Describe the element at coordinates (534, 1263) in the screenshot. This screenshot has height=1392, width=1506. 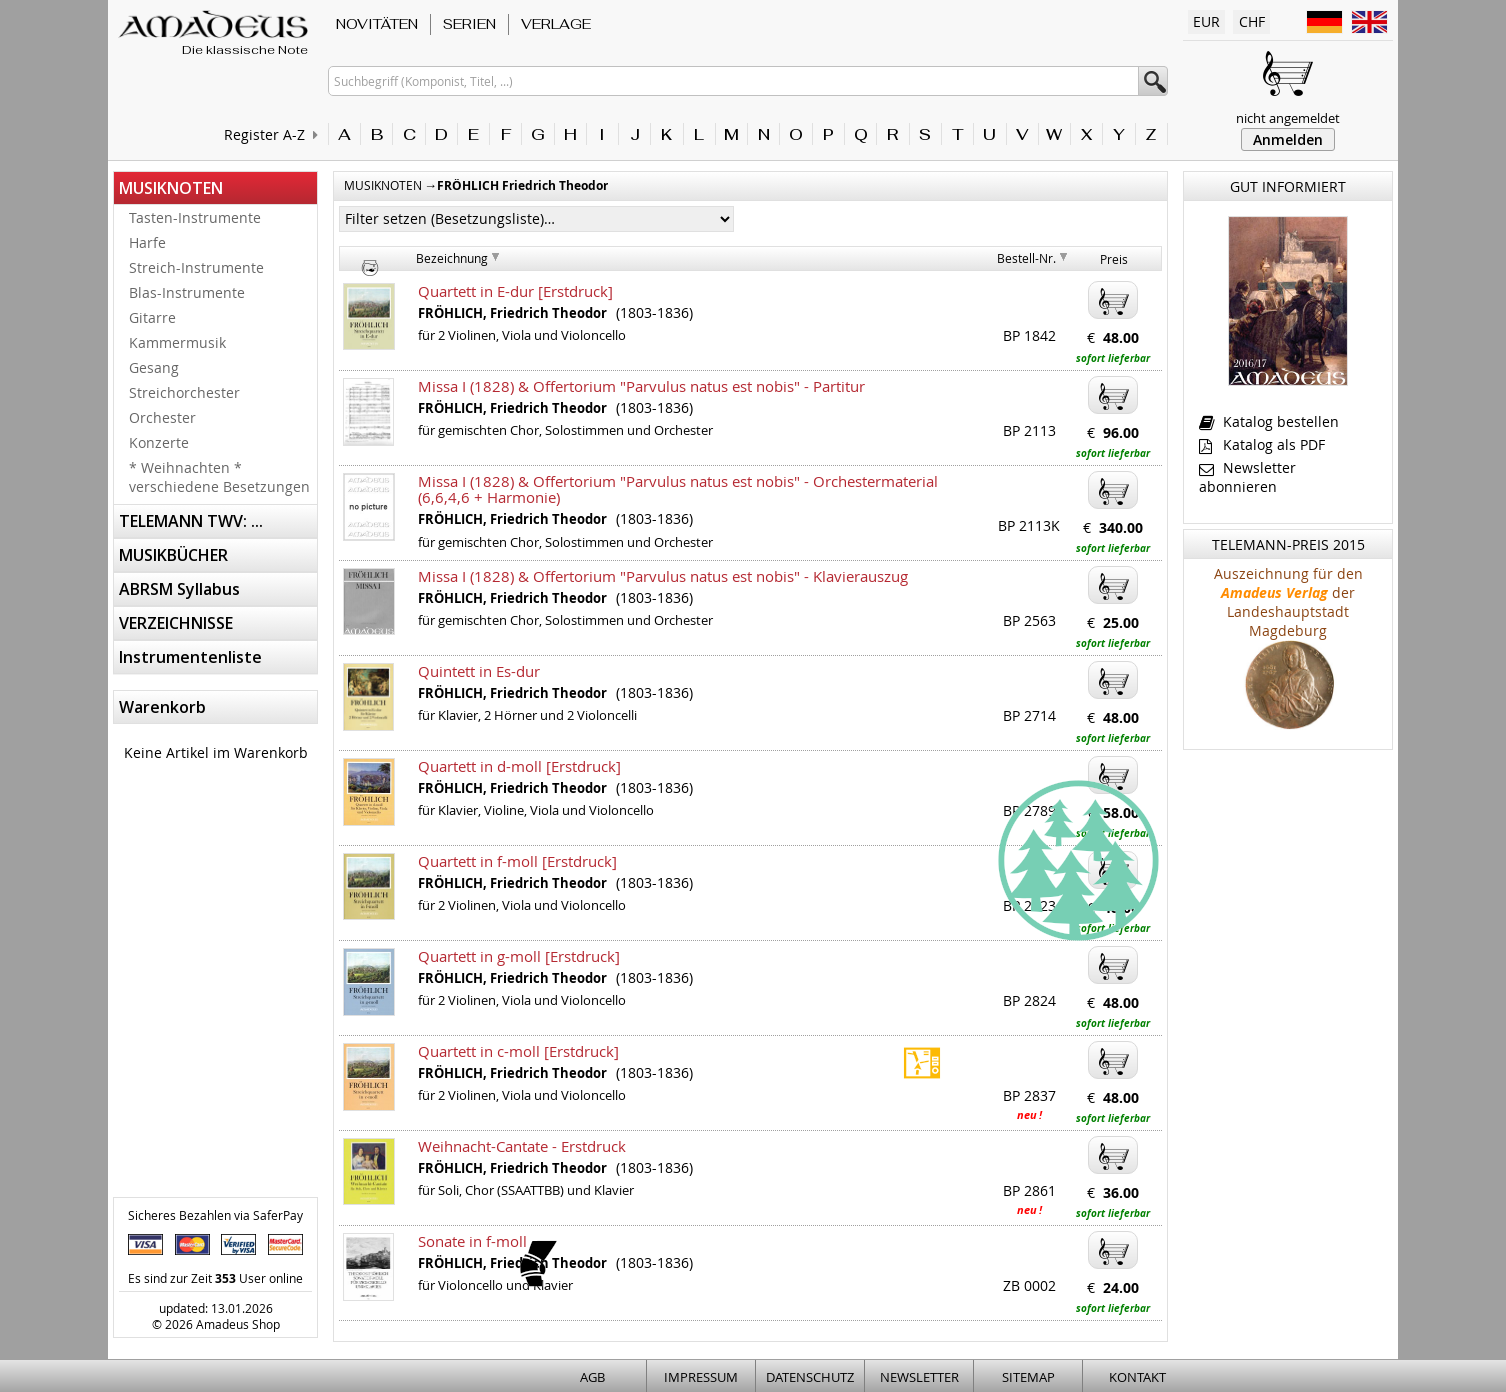
I see `select elbow pad equipment for your character` at that location.